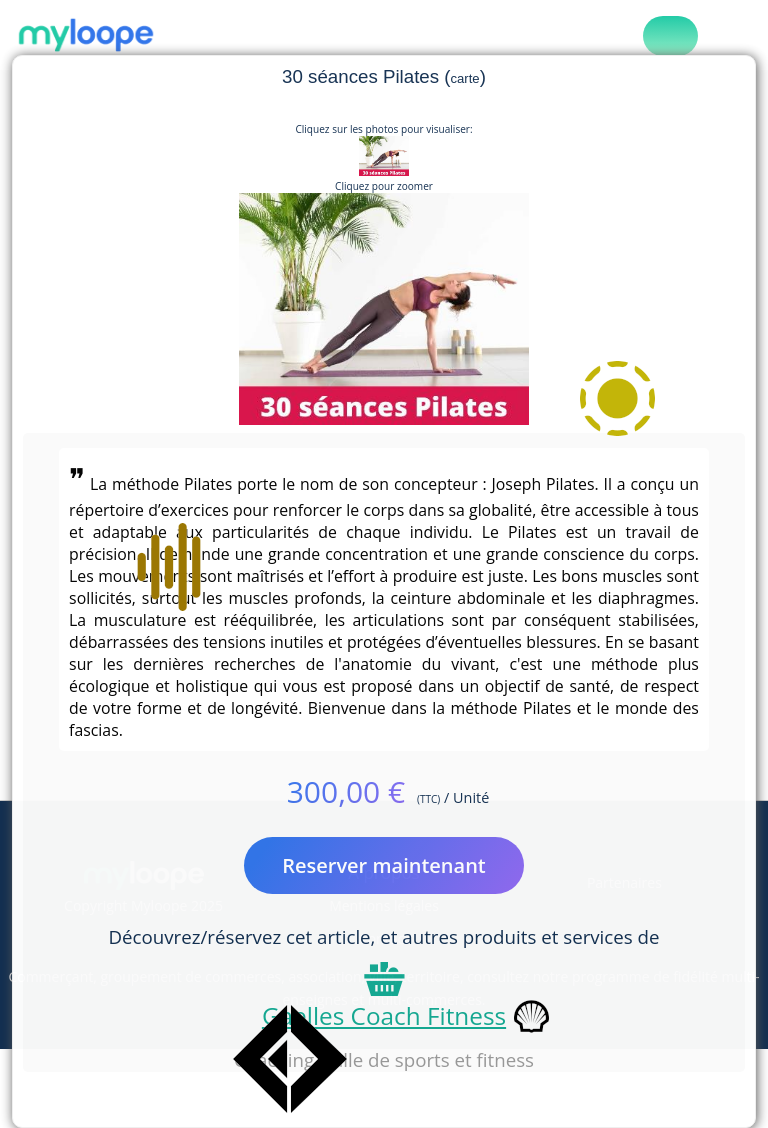 This screenshot has height=1128, width=768. Describe the element at coordinates (290, 1059) in the screenshot. I see `indicates code written in F# programming language` at that location.